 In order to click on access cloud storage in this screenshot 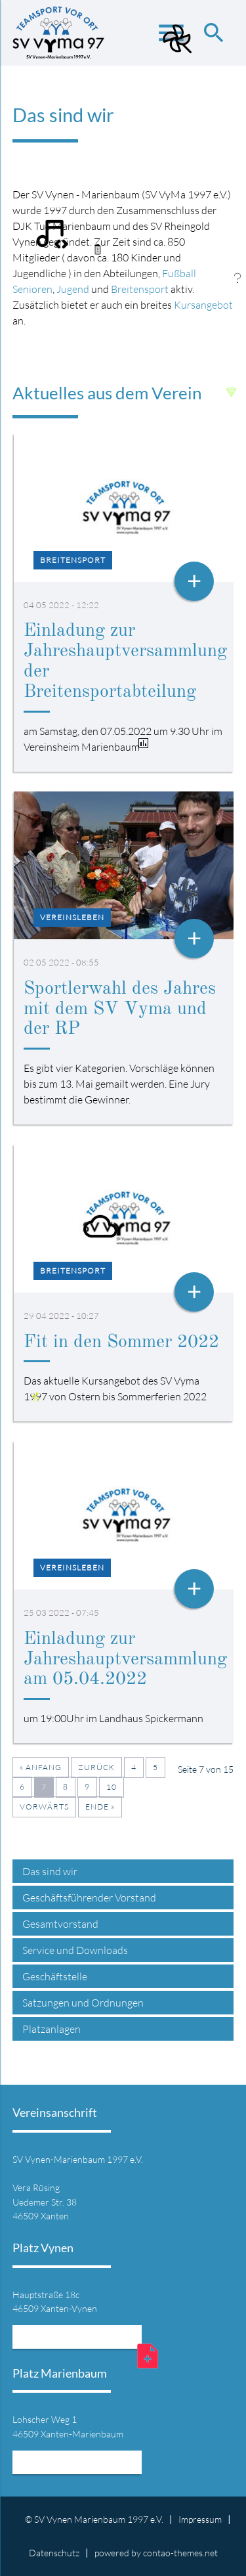, I will do `click(100, 1226)`.